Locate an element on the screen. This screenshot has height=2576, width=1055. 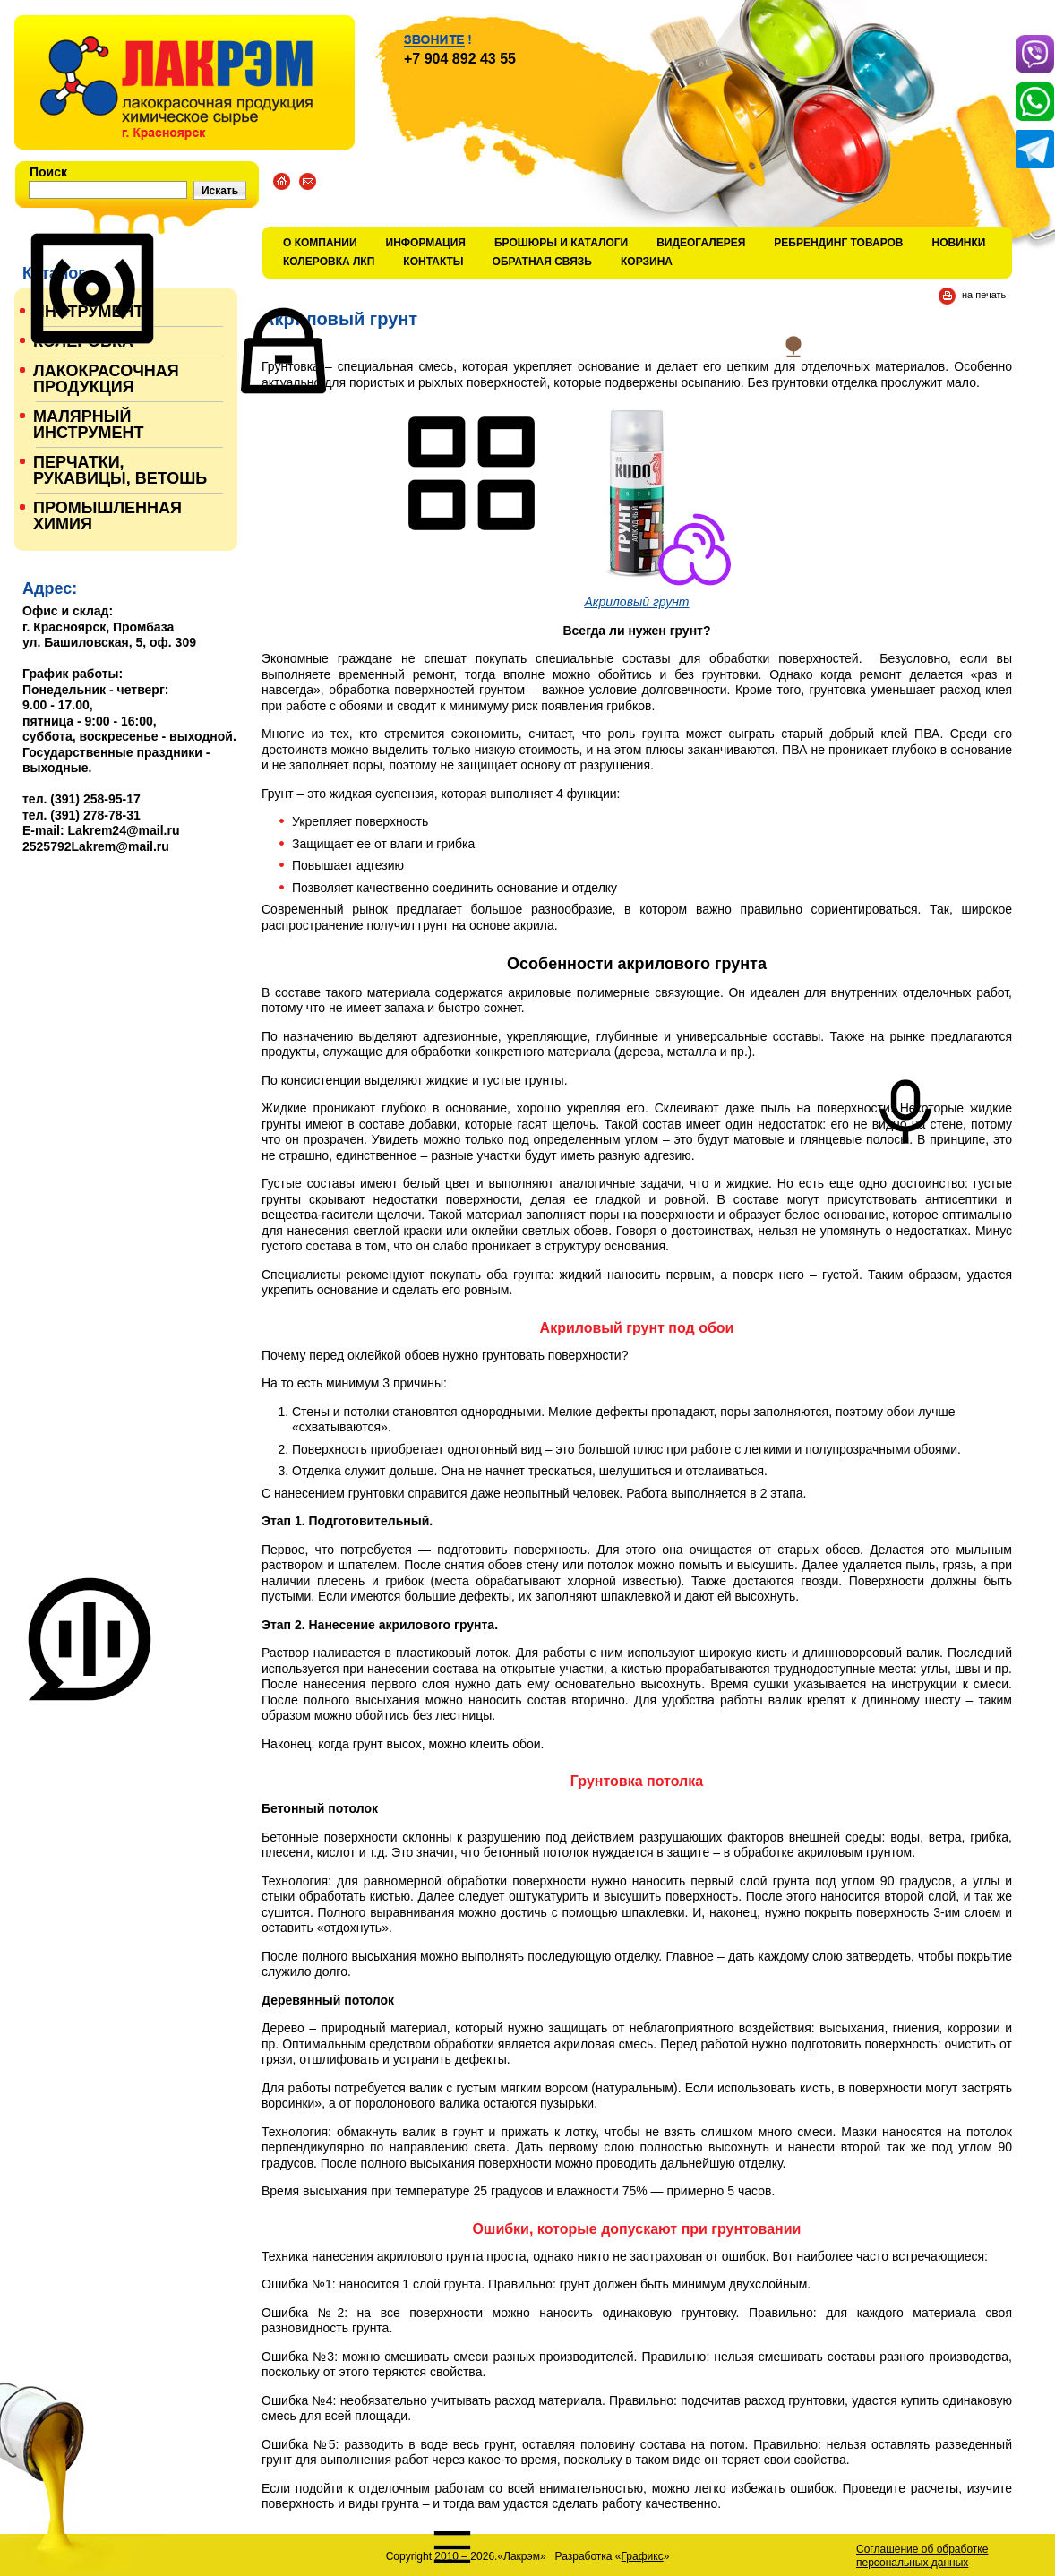
start a voice message or audio chat is located at coordinates (90, 1639).